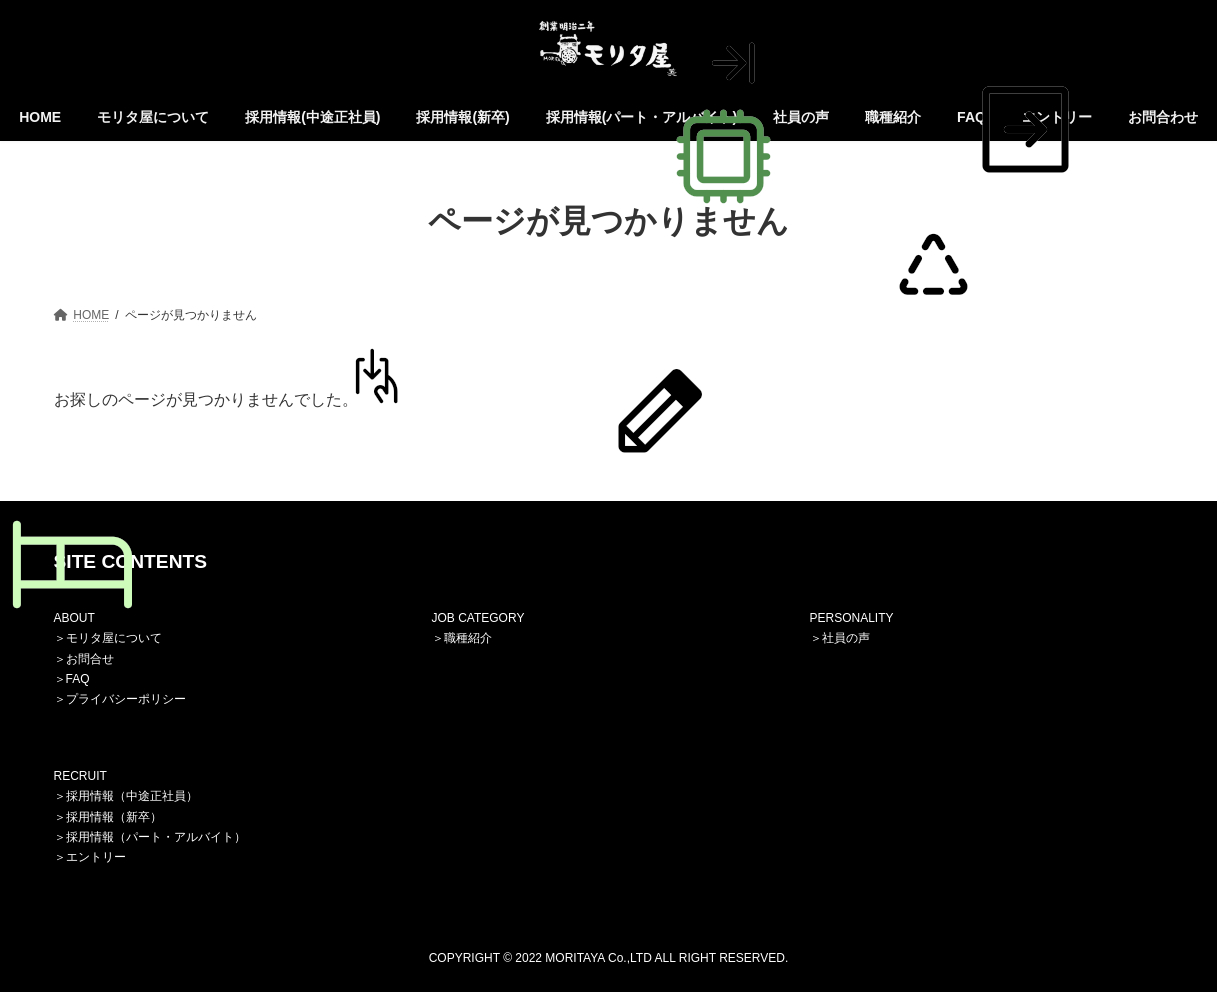  Describe the element at coordinates (933, 265) in the screenshot. I see `indicates a recycling or refresh cycle` at that location.